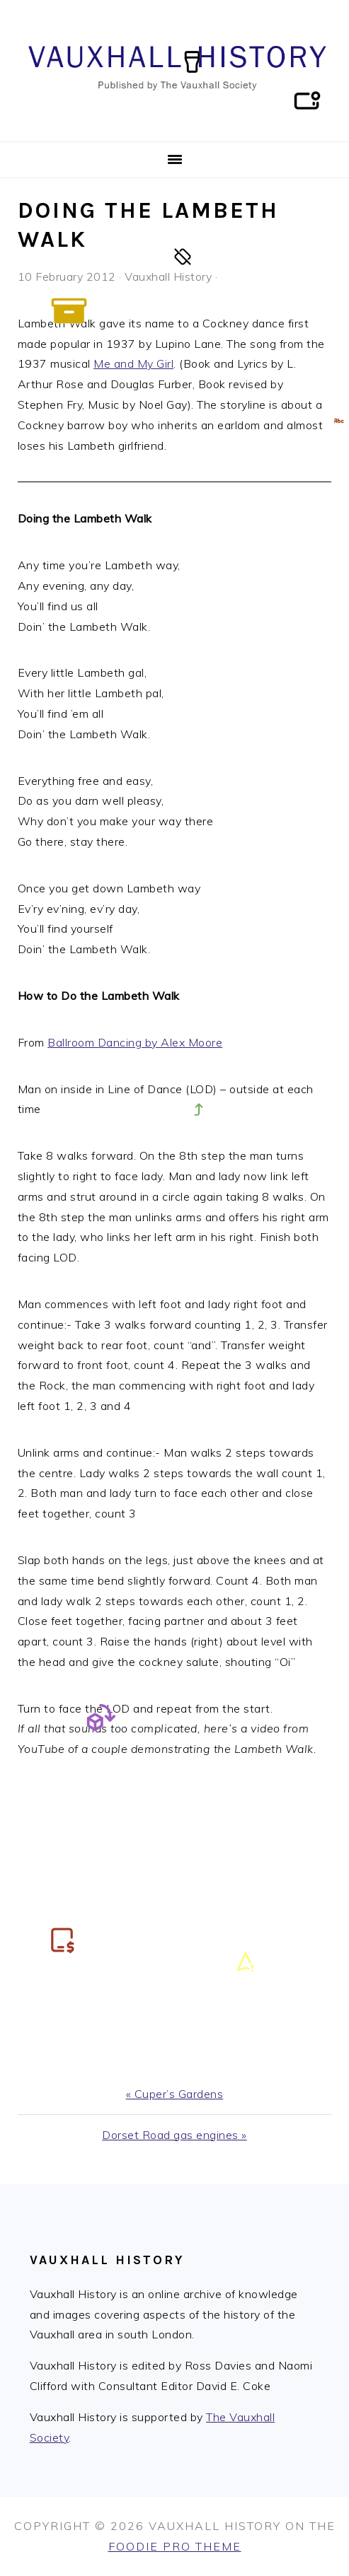  What do you see at coordinates (183, 257) in the screenshot?
I see `disabled or inactive diamond shape element` at bounding box center [183, 257].